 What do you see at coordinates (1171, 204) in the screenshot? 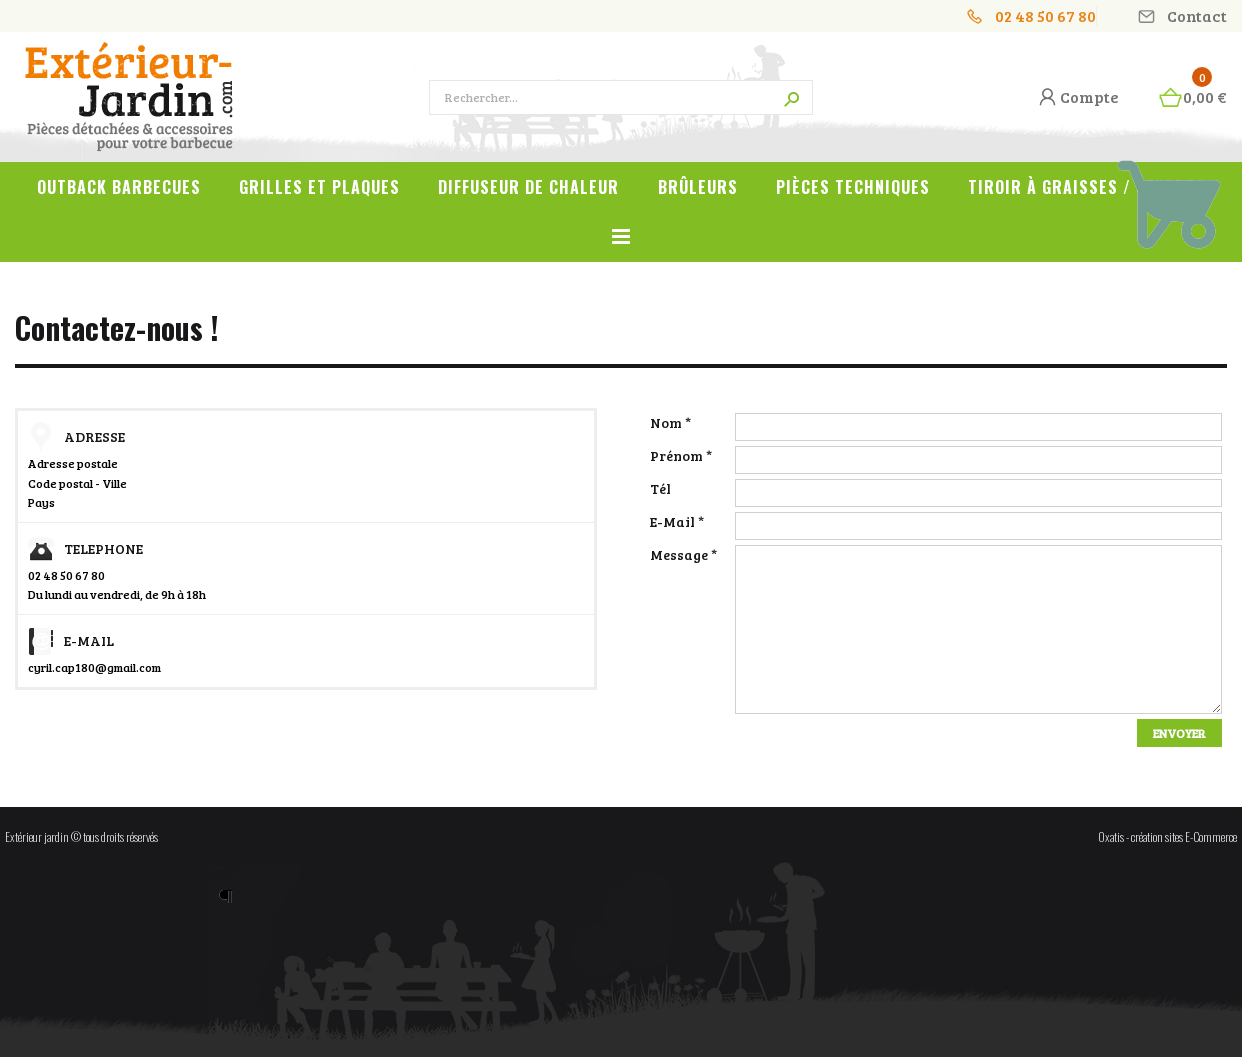
I see `access gardening tools or supplies` at bounding box center [1171, 204].